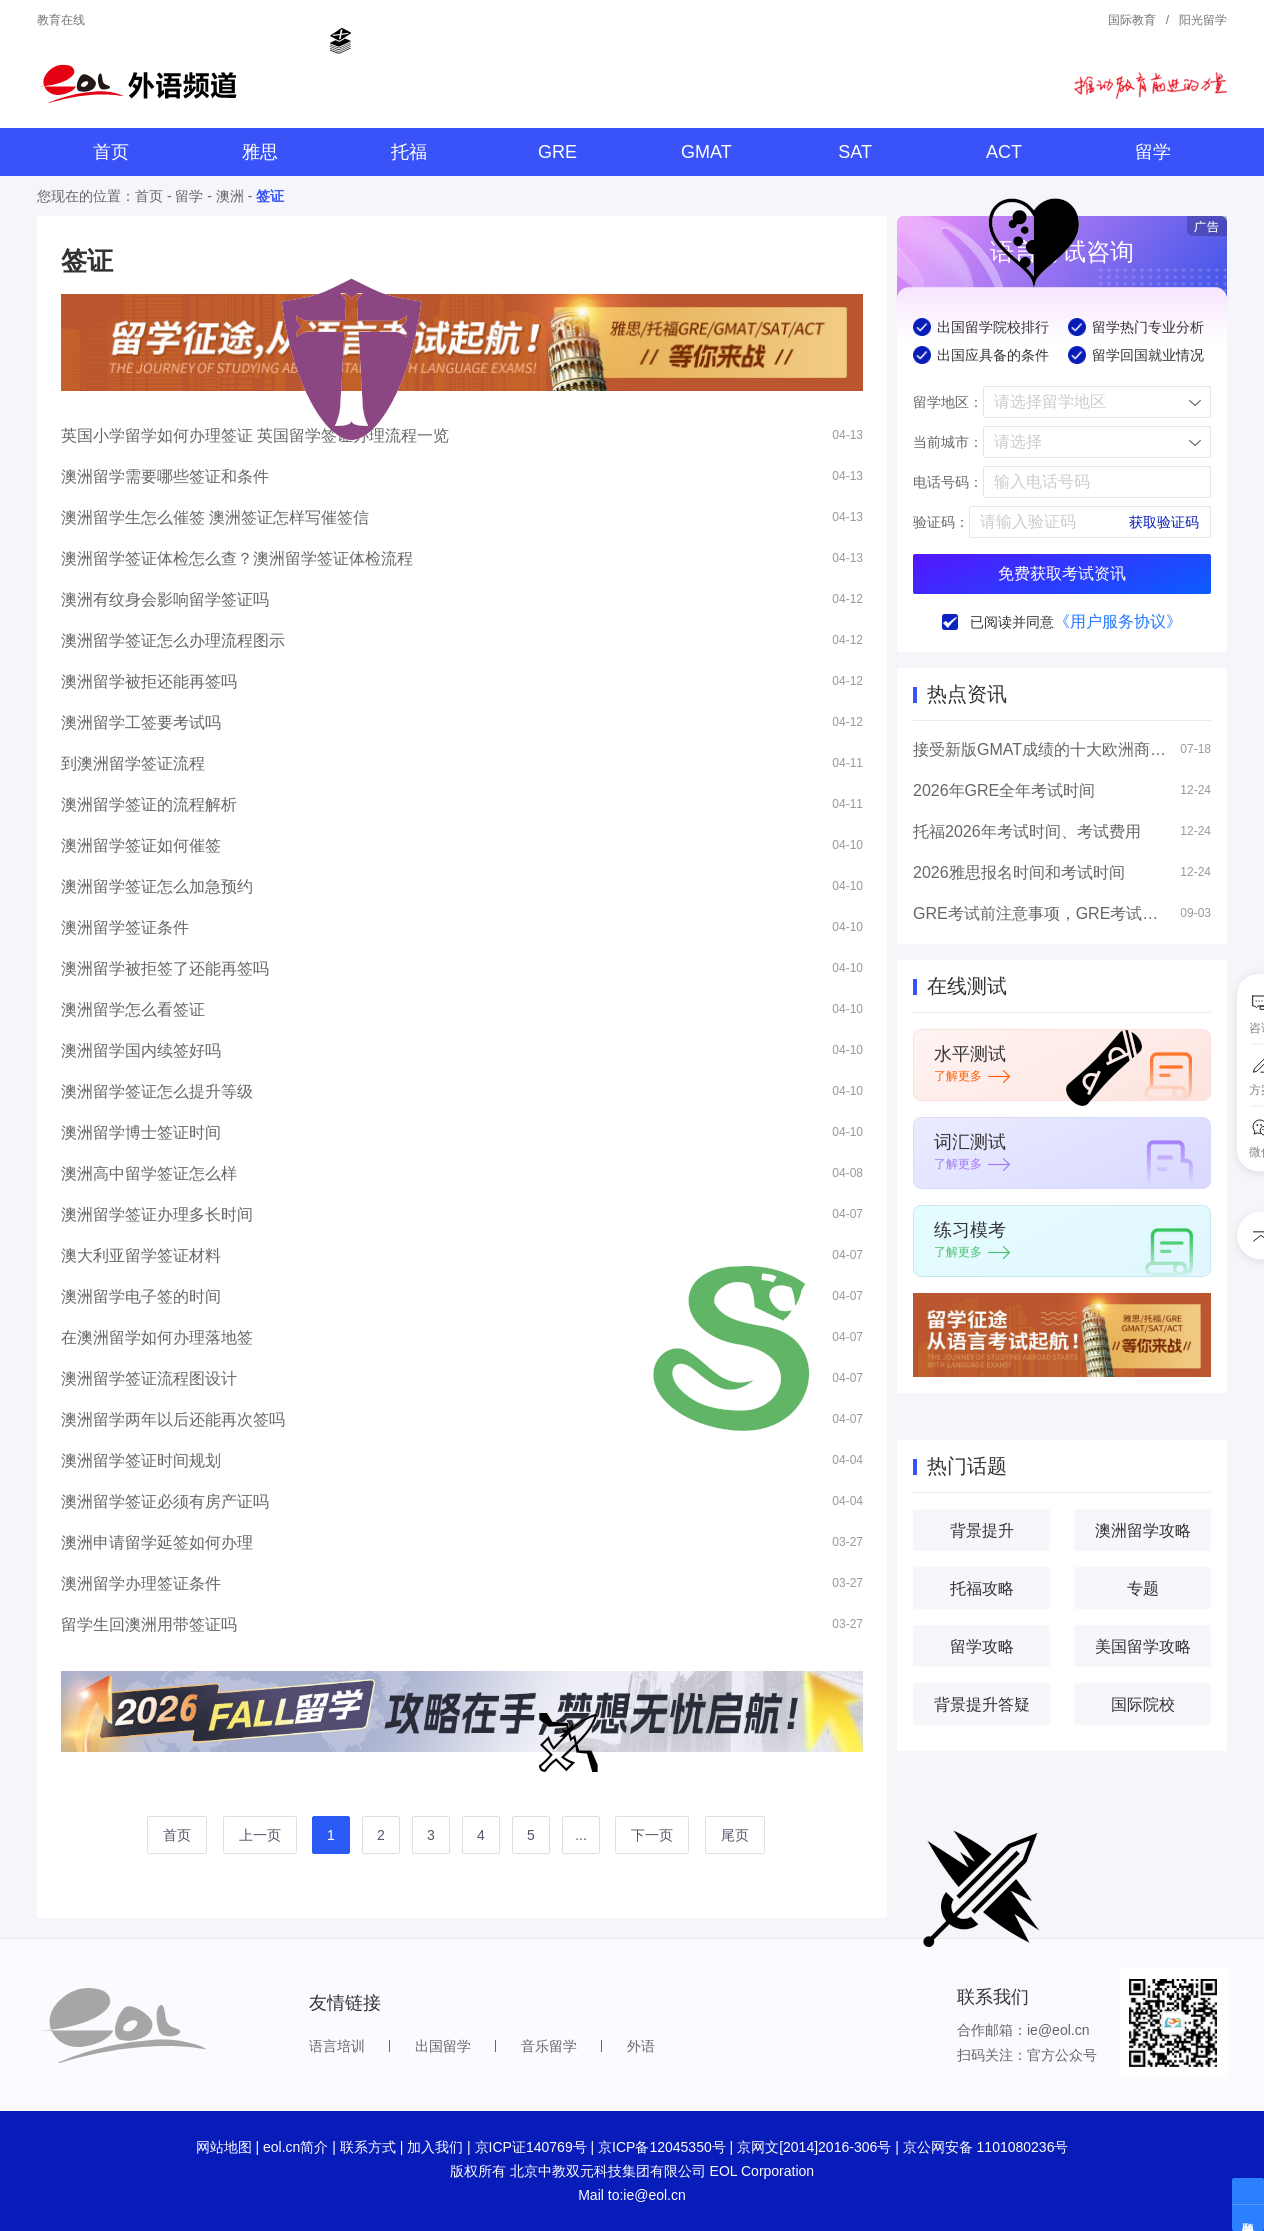 This screenshot has width=1264, height=2231. I want to click on select knight or crusader class, so click(351, 359).